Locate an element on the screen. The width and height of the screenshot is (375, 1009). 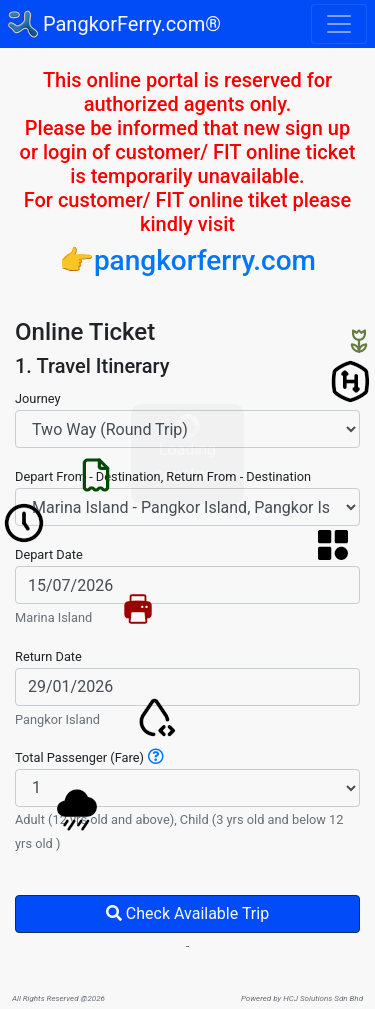
print the current document is located at coordinates (138, 609).